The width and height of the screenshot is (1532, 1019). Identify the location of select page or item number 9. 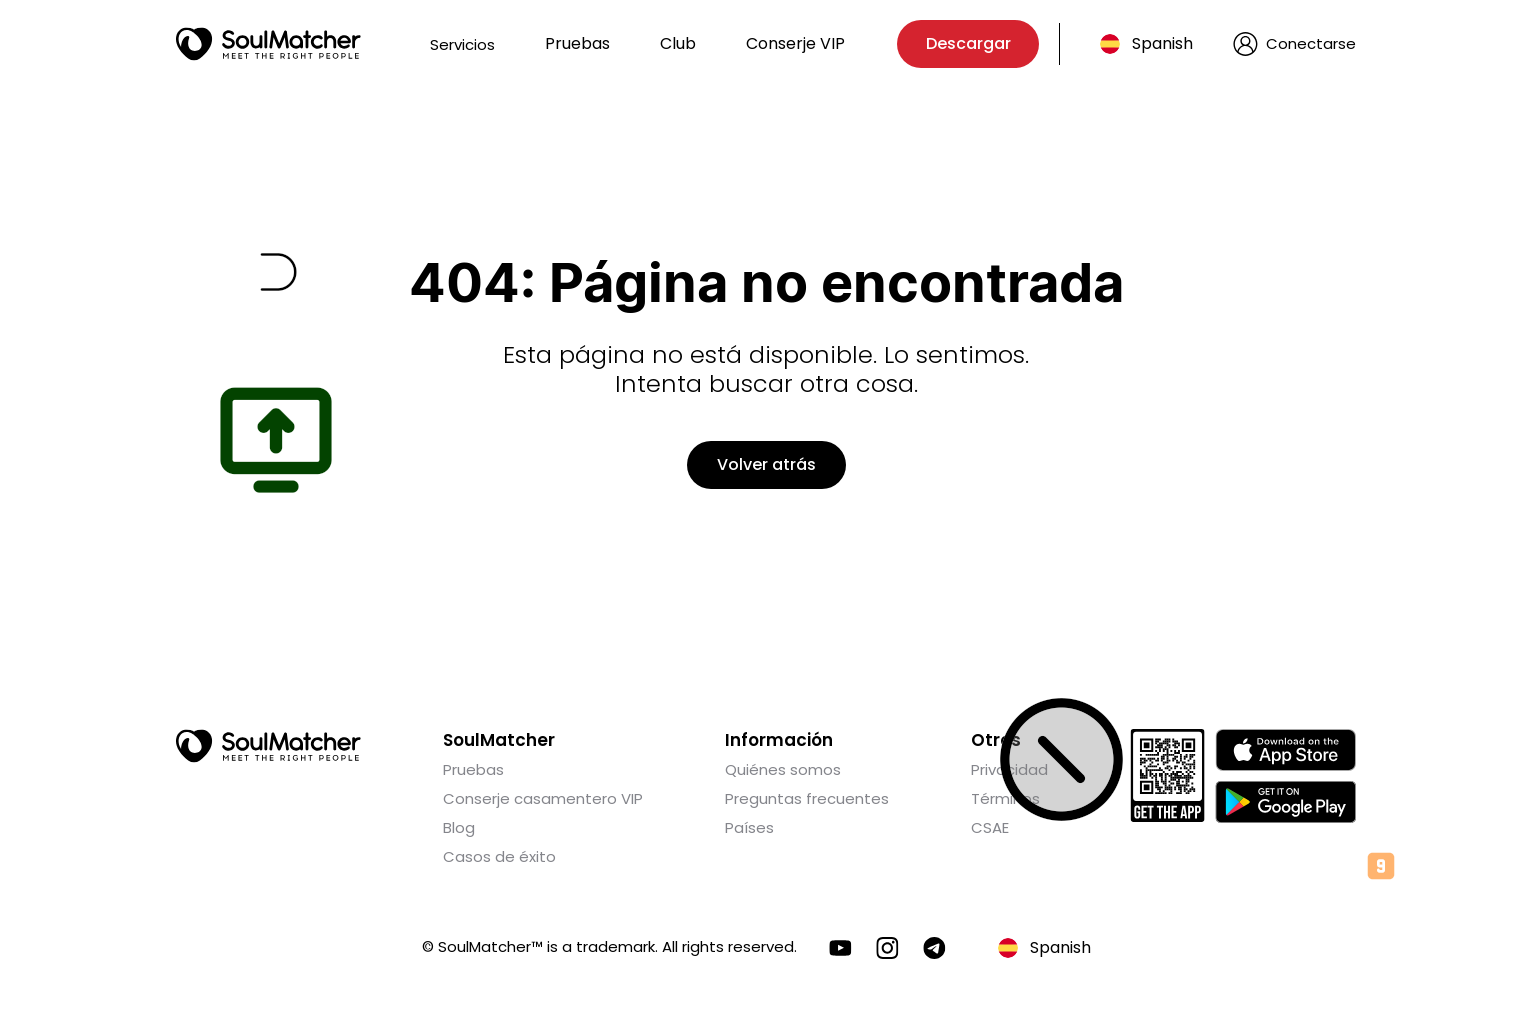
(1381, 866).